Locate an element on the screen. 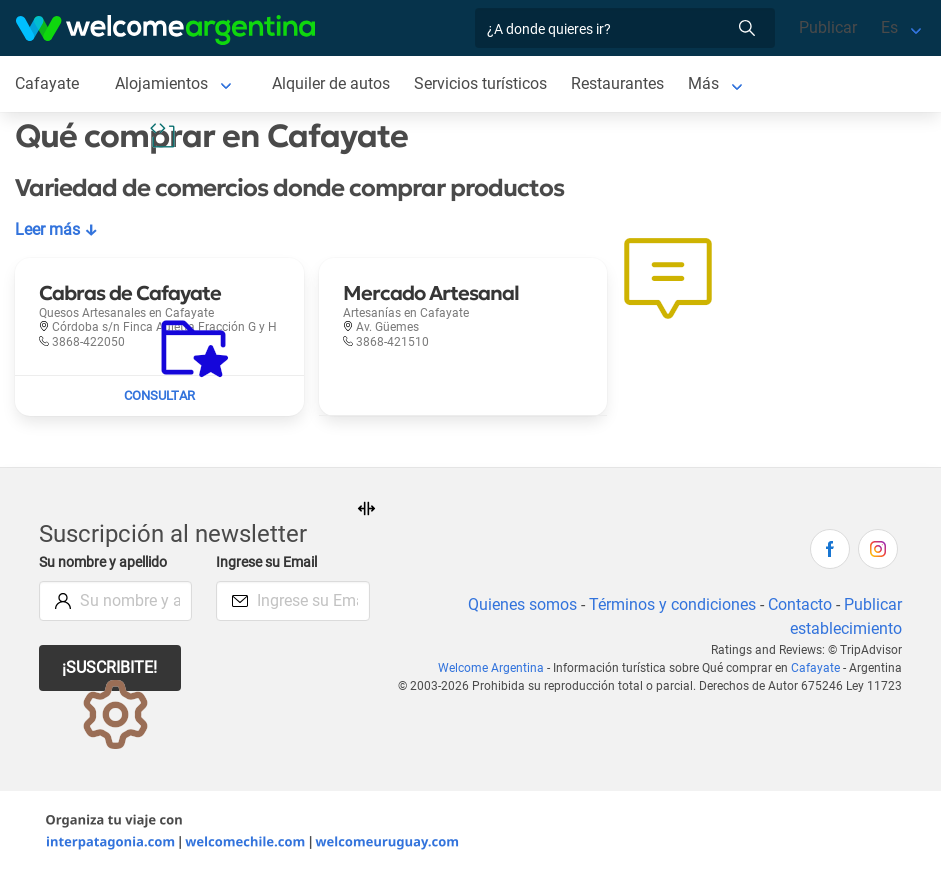  insert a code block is located at coordinates (163, 136).